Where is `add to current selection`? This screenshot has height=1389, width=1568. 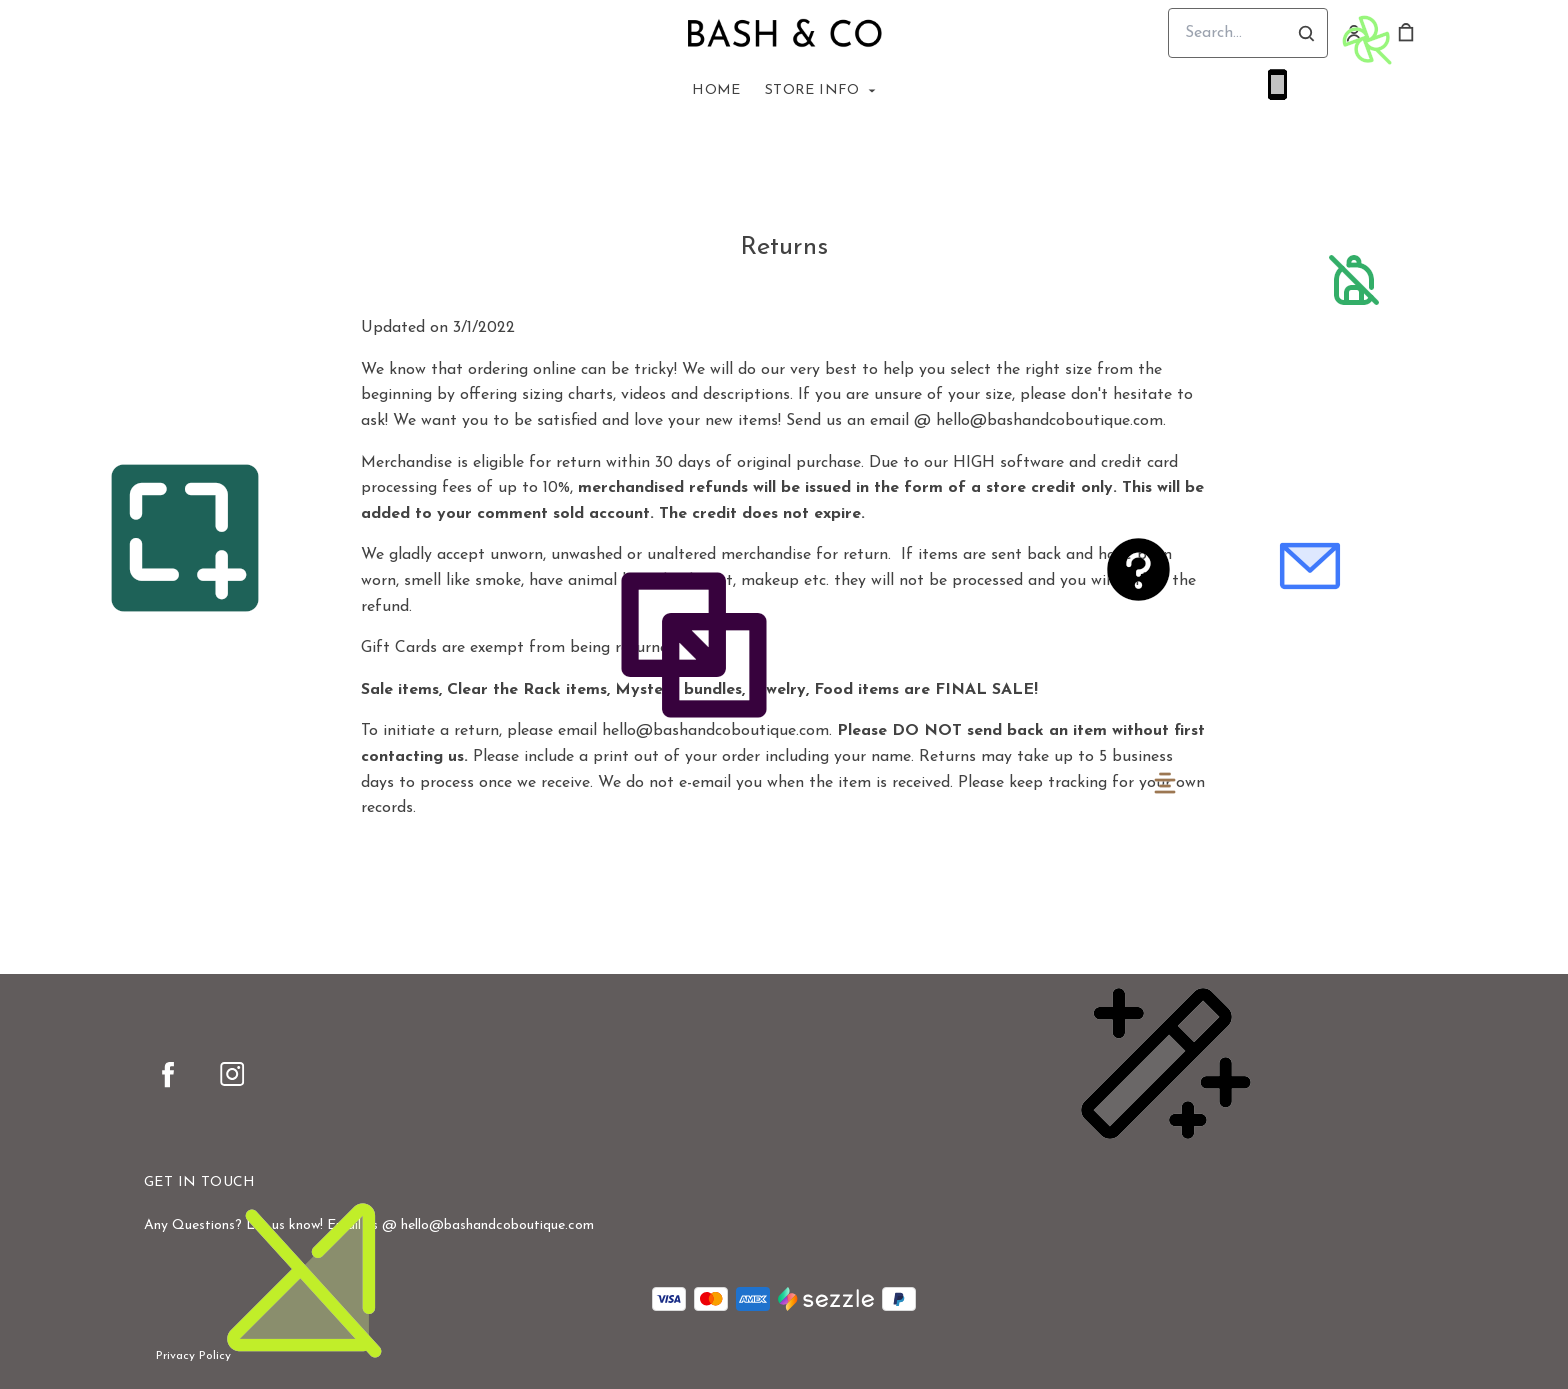
add to current selection is located at coordinates (185, 538).